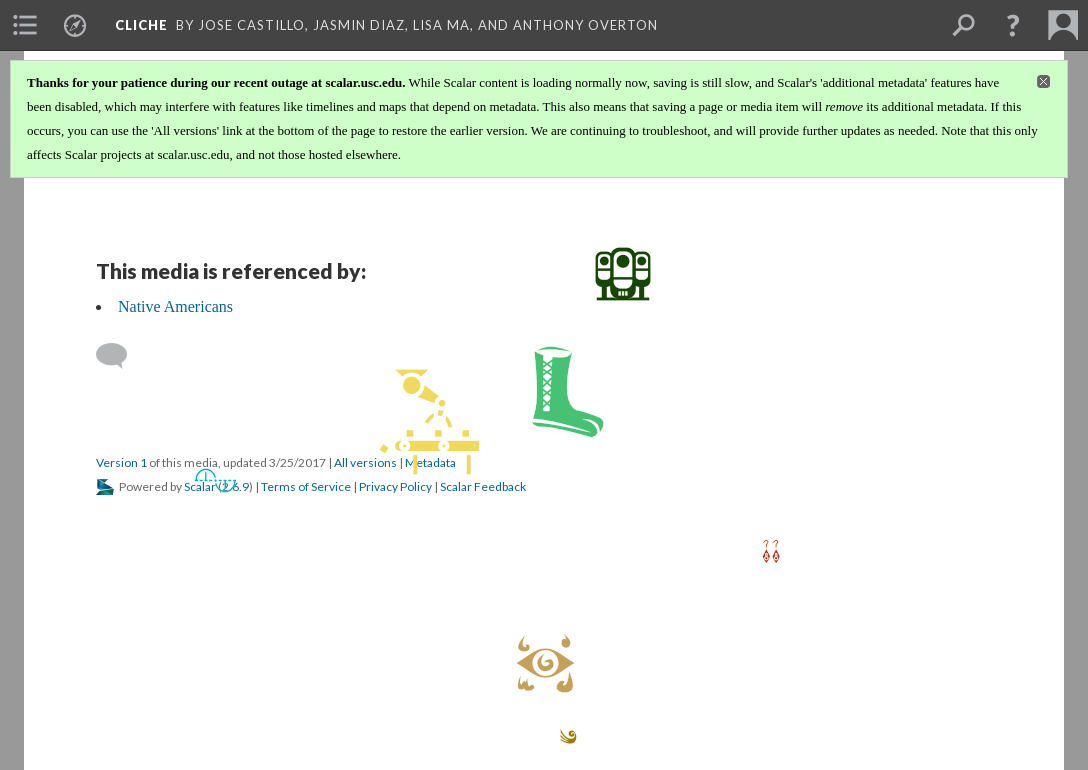 The height and width of the screenshot is (770, 1088). What do you see at coordinates (568, 392) in the screenshot?
I see `select footwear or boot equipment` at bounding box center [568, 392].